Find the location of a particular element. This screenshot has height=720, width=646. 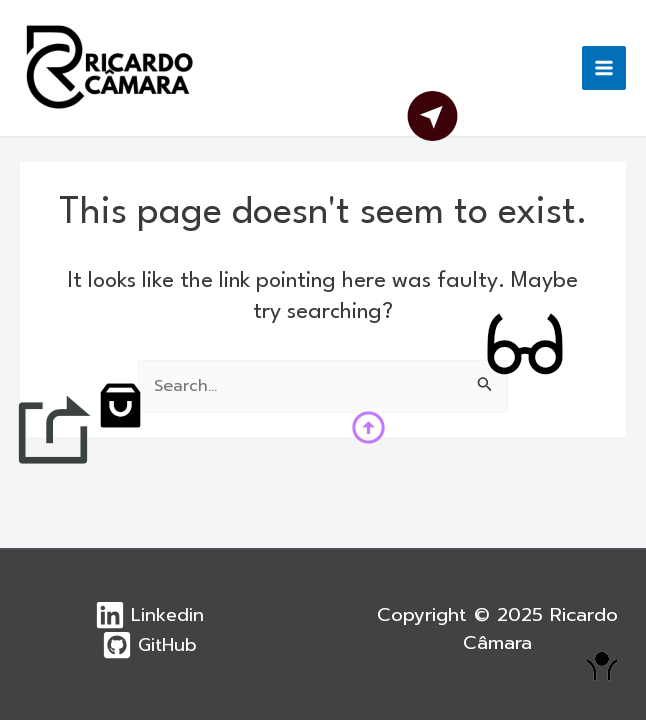

scroll to top of page is located at coordinates (368, 427).